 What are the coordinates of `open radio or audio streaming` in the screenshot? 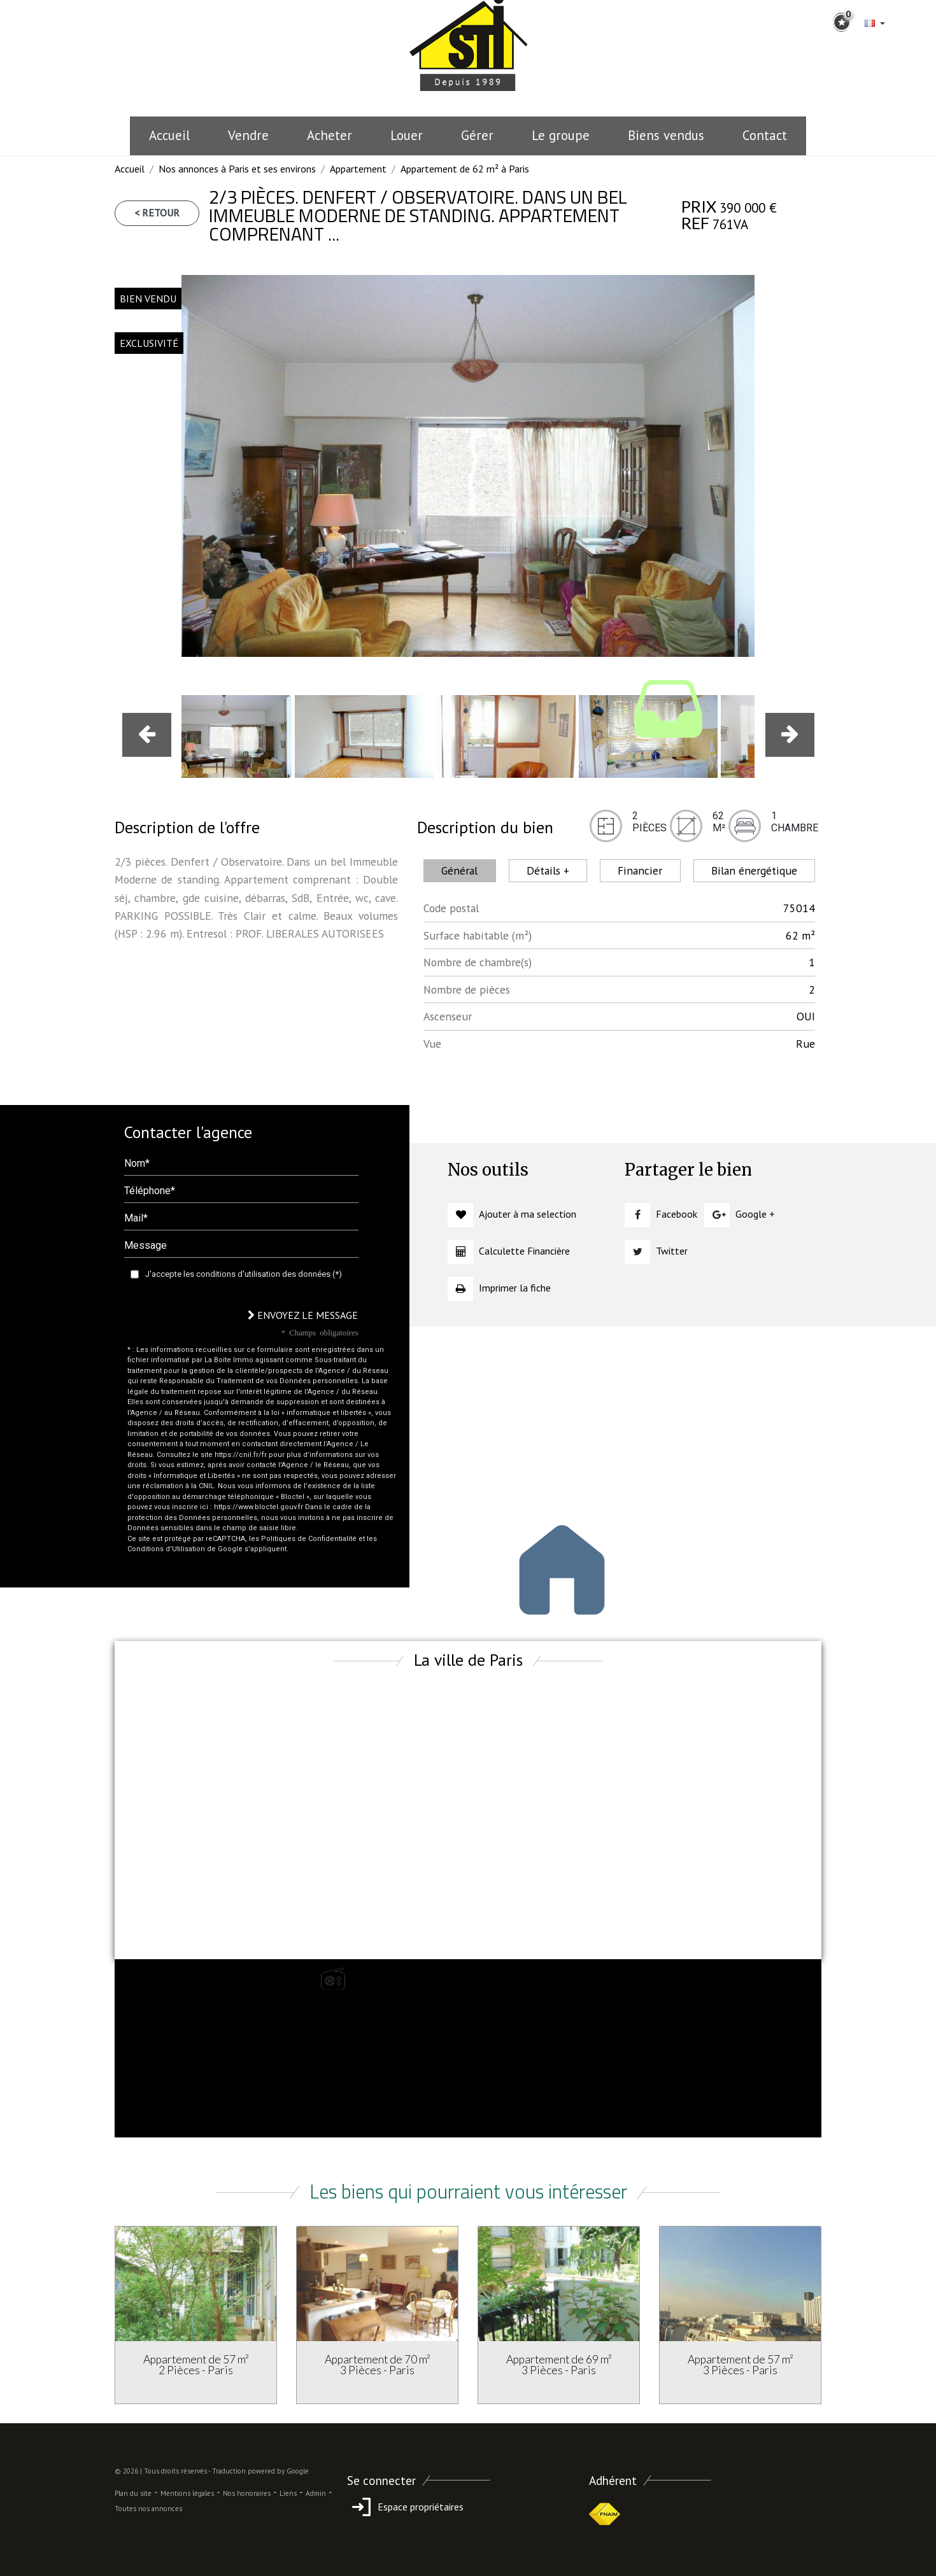 It's located at (333, 1978).